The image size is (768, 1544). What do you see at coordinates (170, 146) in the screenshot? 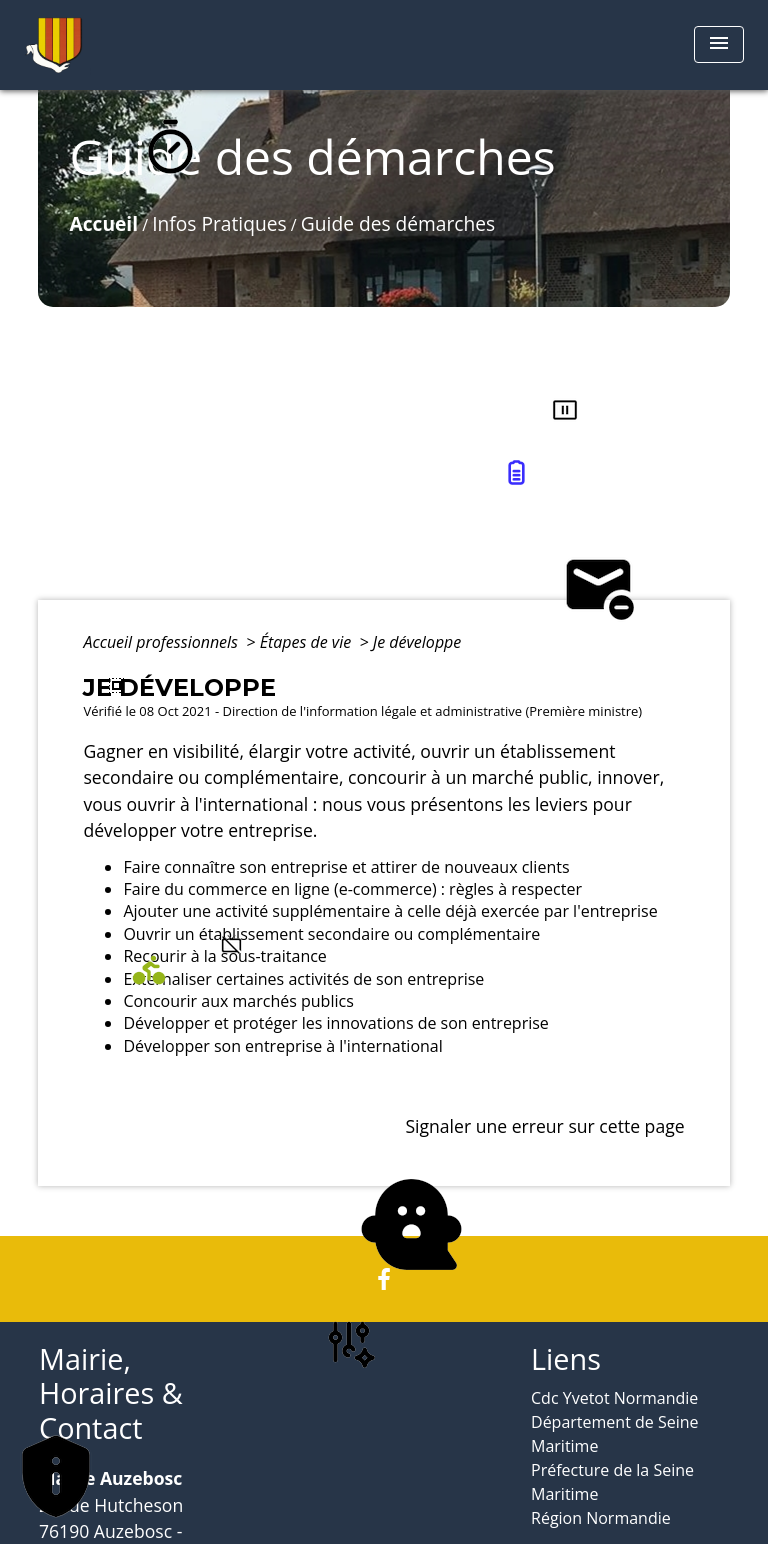
I see `start or set a timer` at bounding box center [170, 146].